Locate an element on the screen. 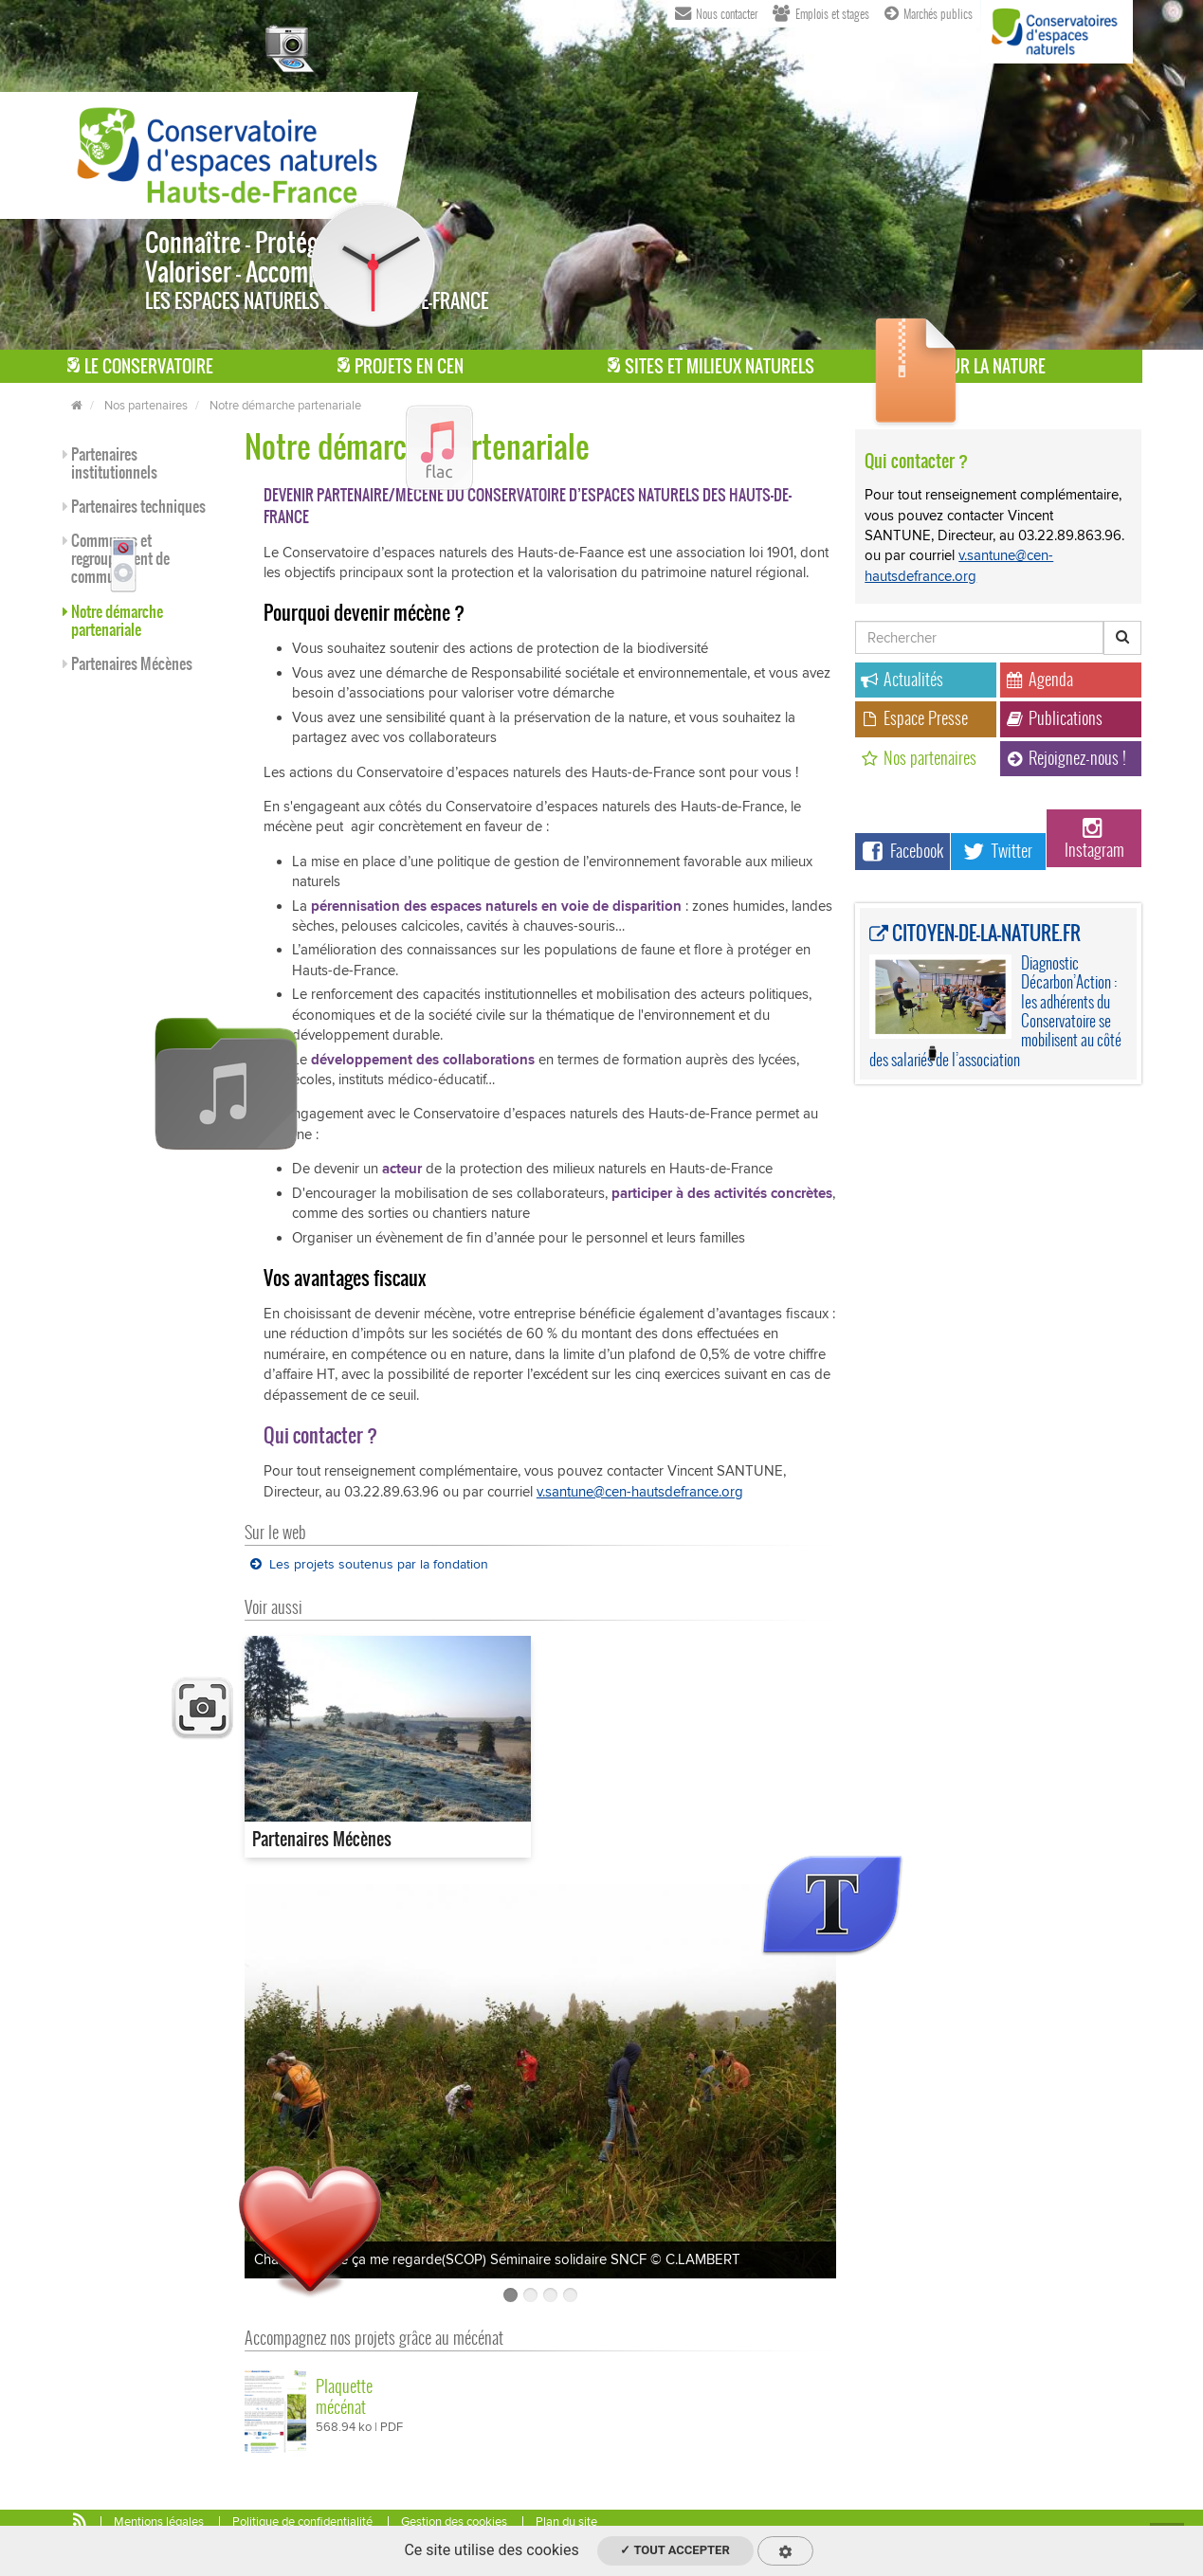  open your music folder is located at coordinates (226, 1083).